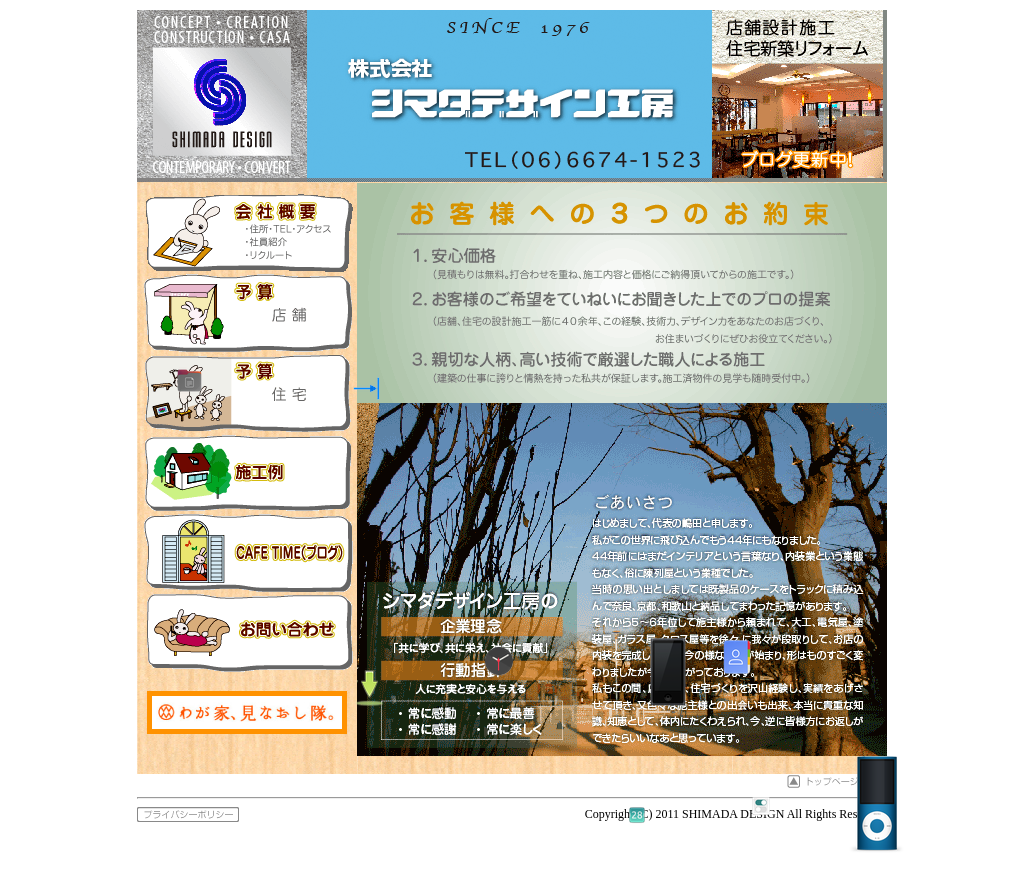  What do you see at coordinates (189, 380) in the screenshot?
I see `open your documents folder` at bounding box center [189, 380].